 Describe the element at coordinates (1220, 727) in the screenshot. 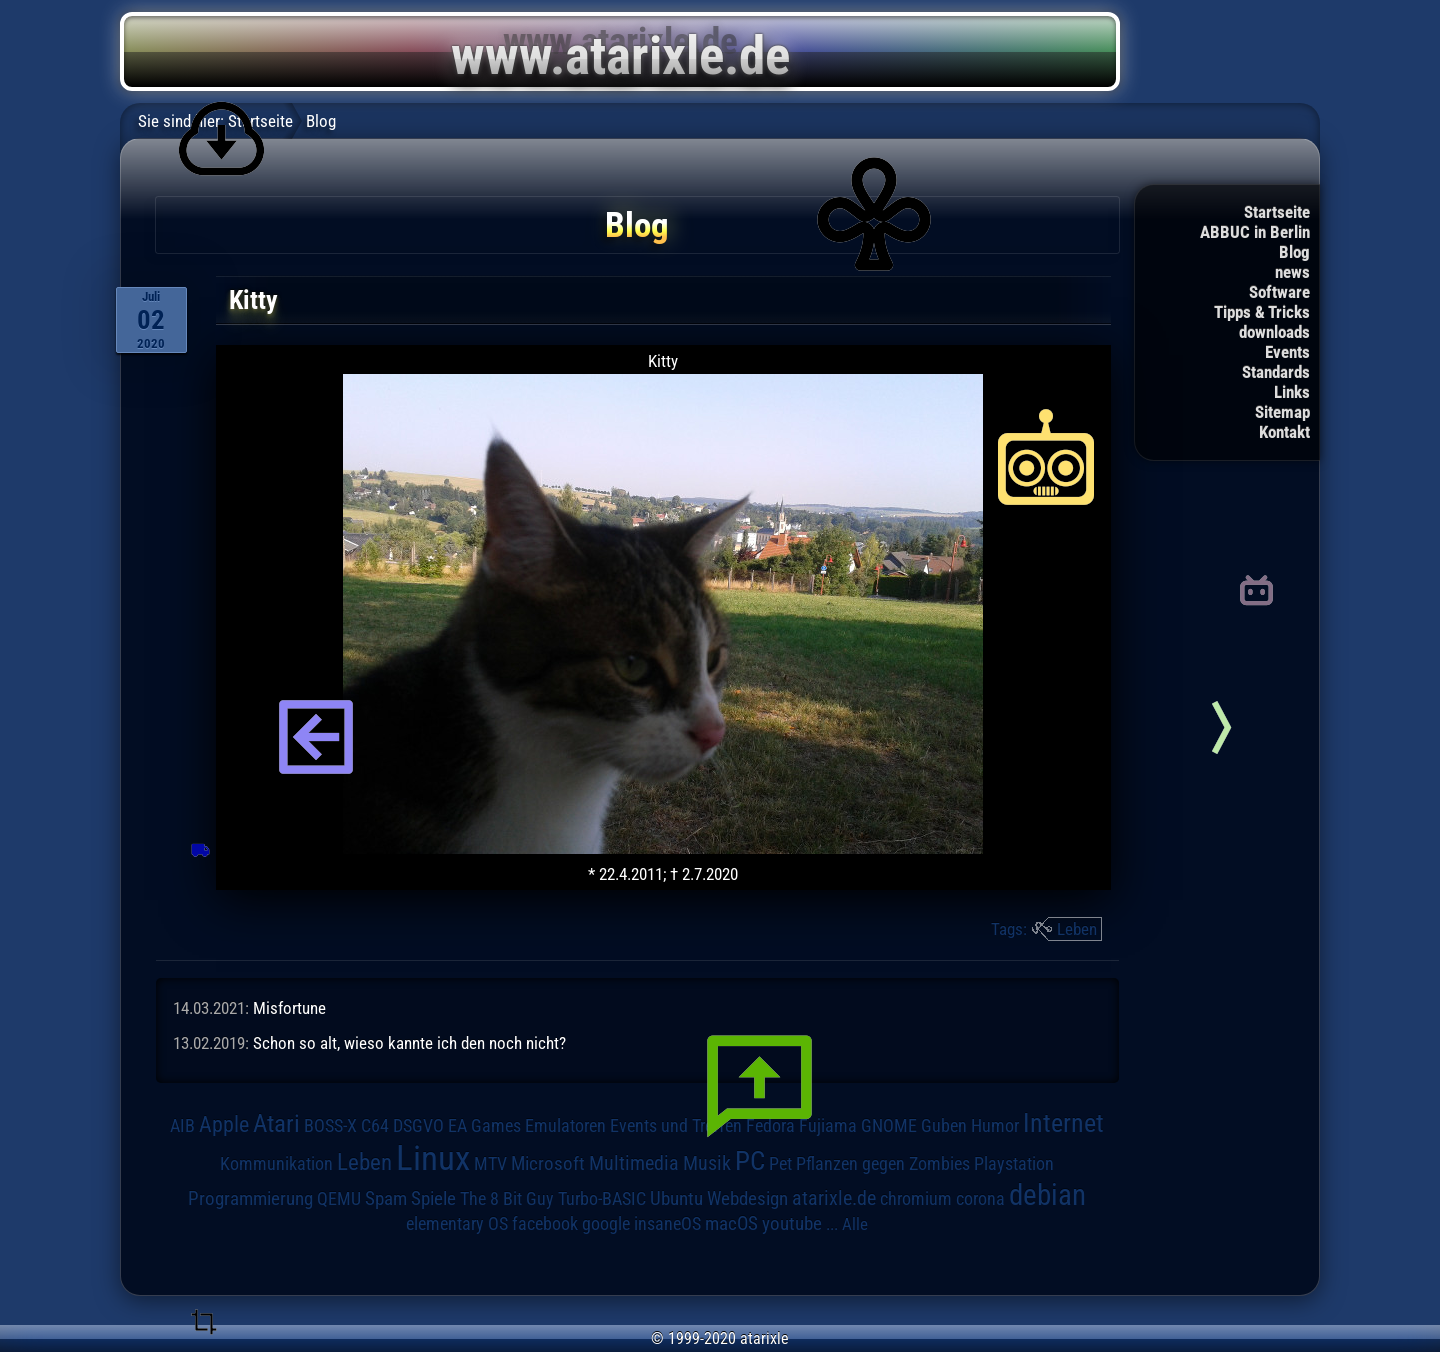

I see `navigate to the next item or page` at that location.